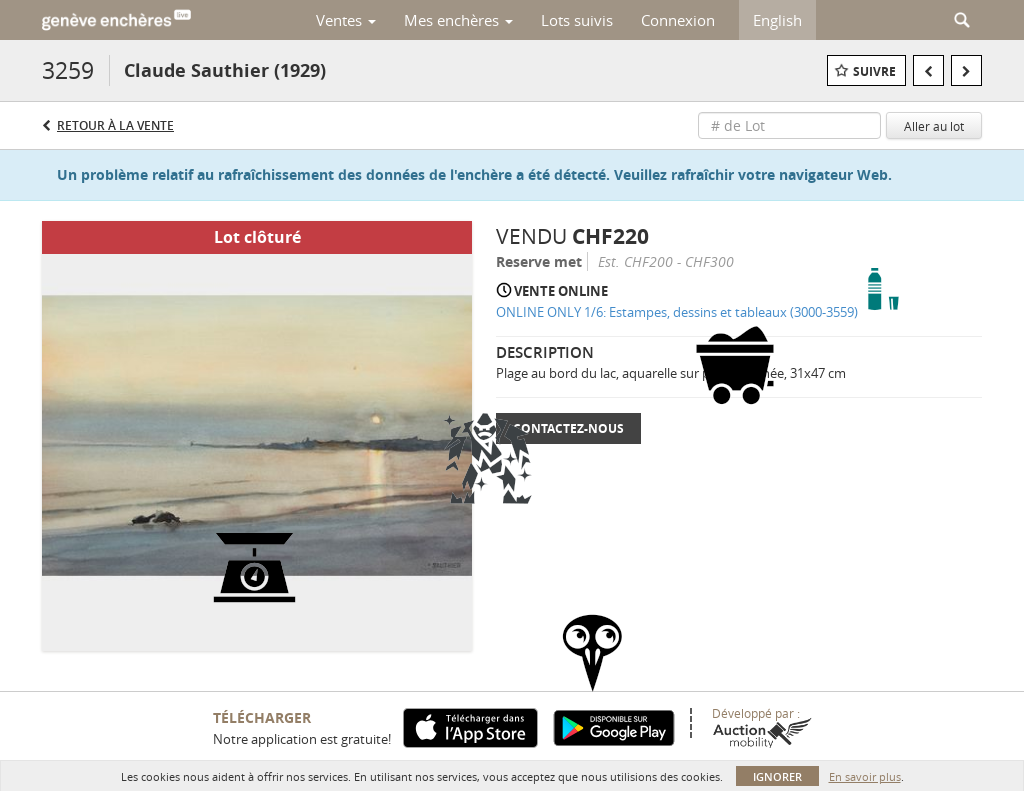 This screenshot has height=791, width=1024. What do you see at coordinates (593, 653) in the screenshot?
I see `select a bird mask avatar or character` at bounding box center [593, 653].